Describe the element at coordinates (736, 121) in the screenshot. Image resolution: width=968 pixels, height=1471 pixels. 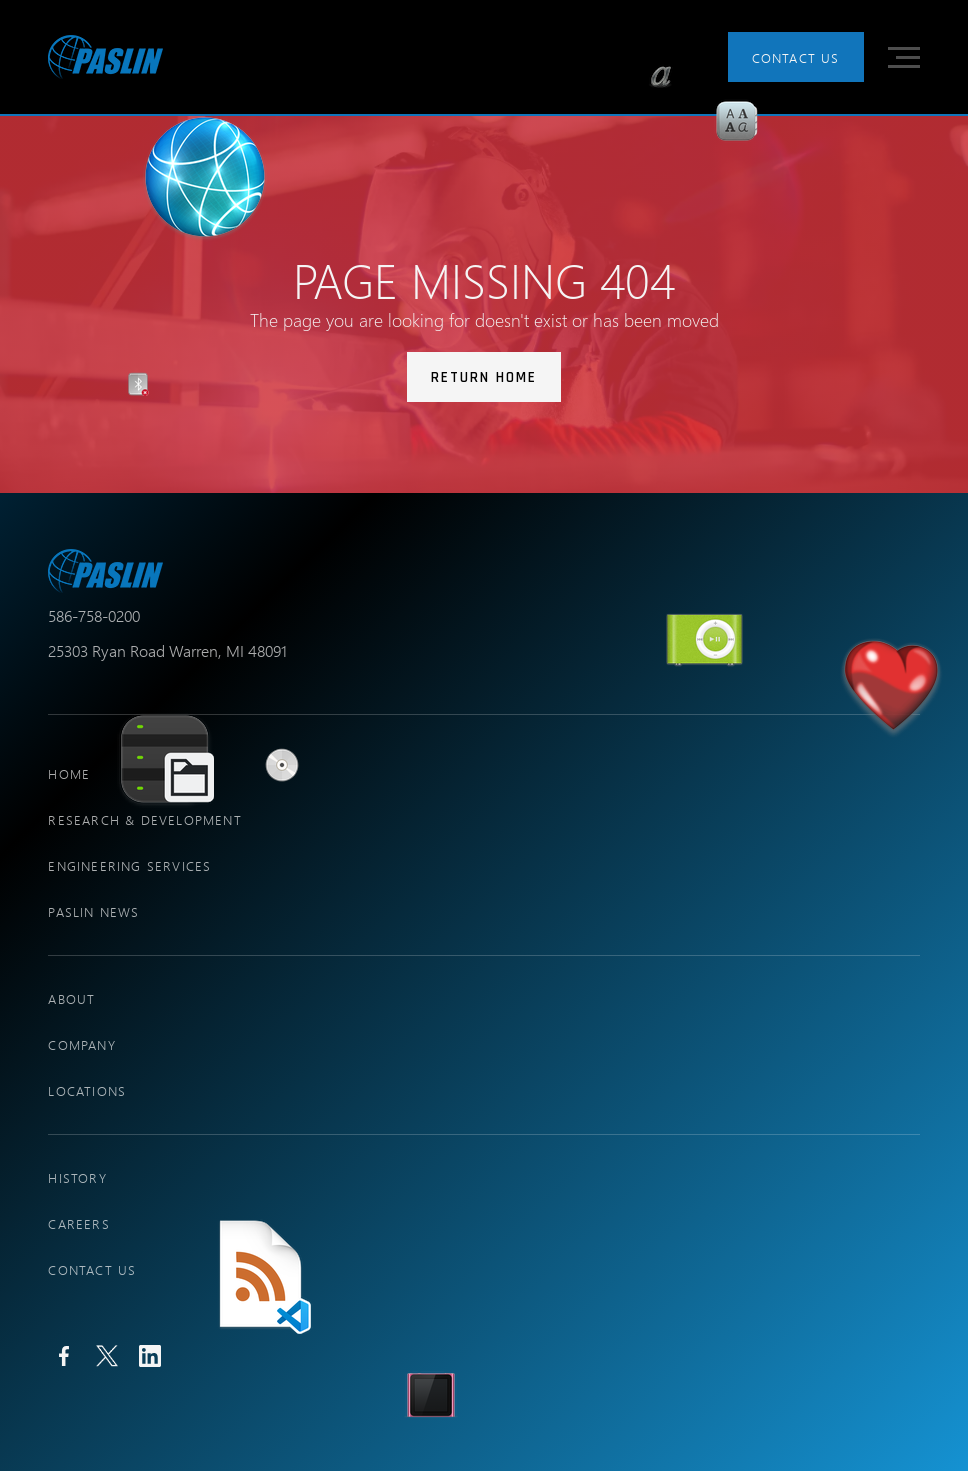
I see `open font book to manage installed fonts` at that location.